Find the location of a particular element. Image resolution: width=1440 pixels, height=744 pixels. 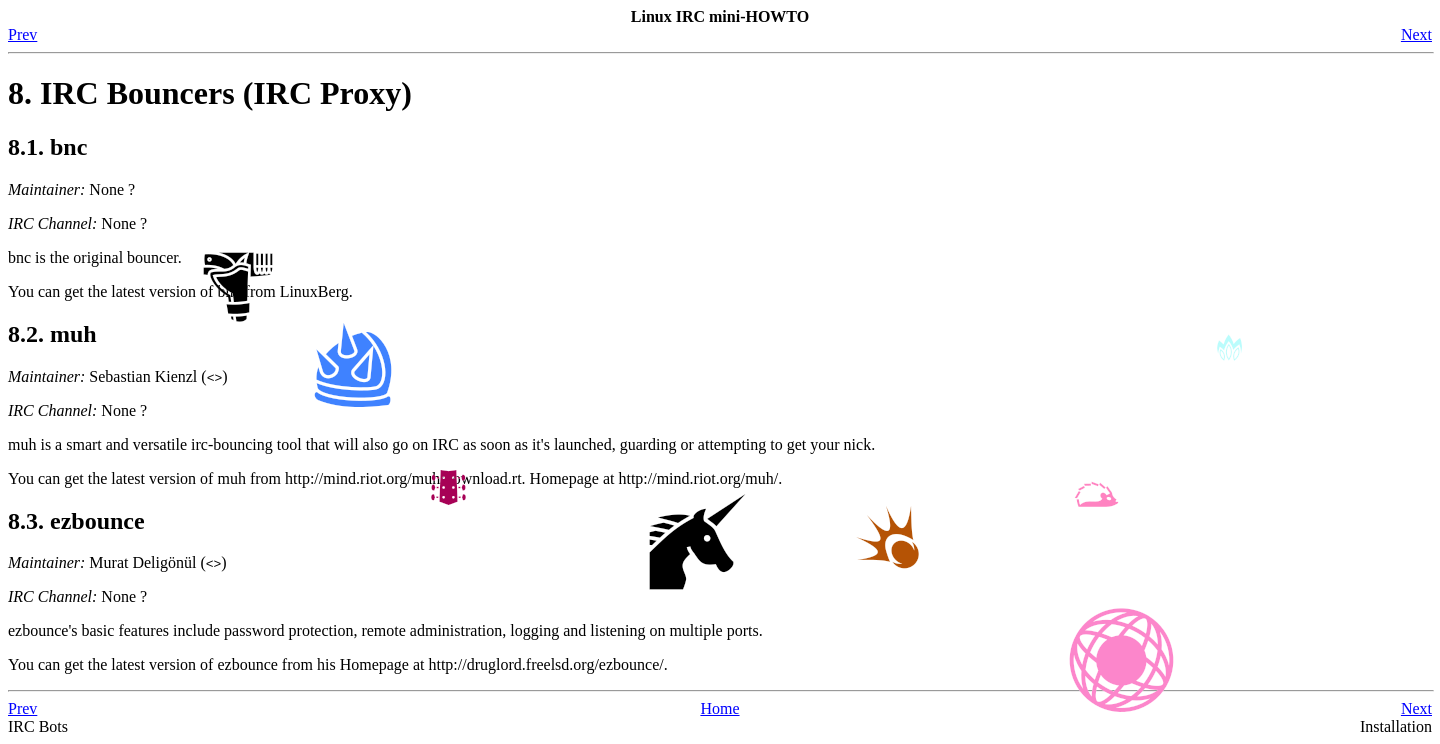

hypersonic melon power-up or special ability is located at coordinates (887, 536).